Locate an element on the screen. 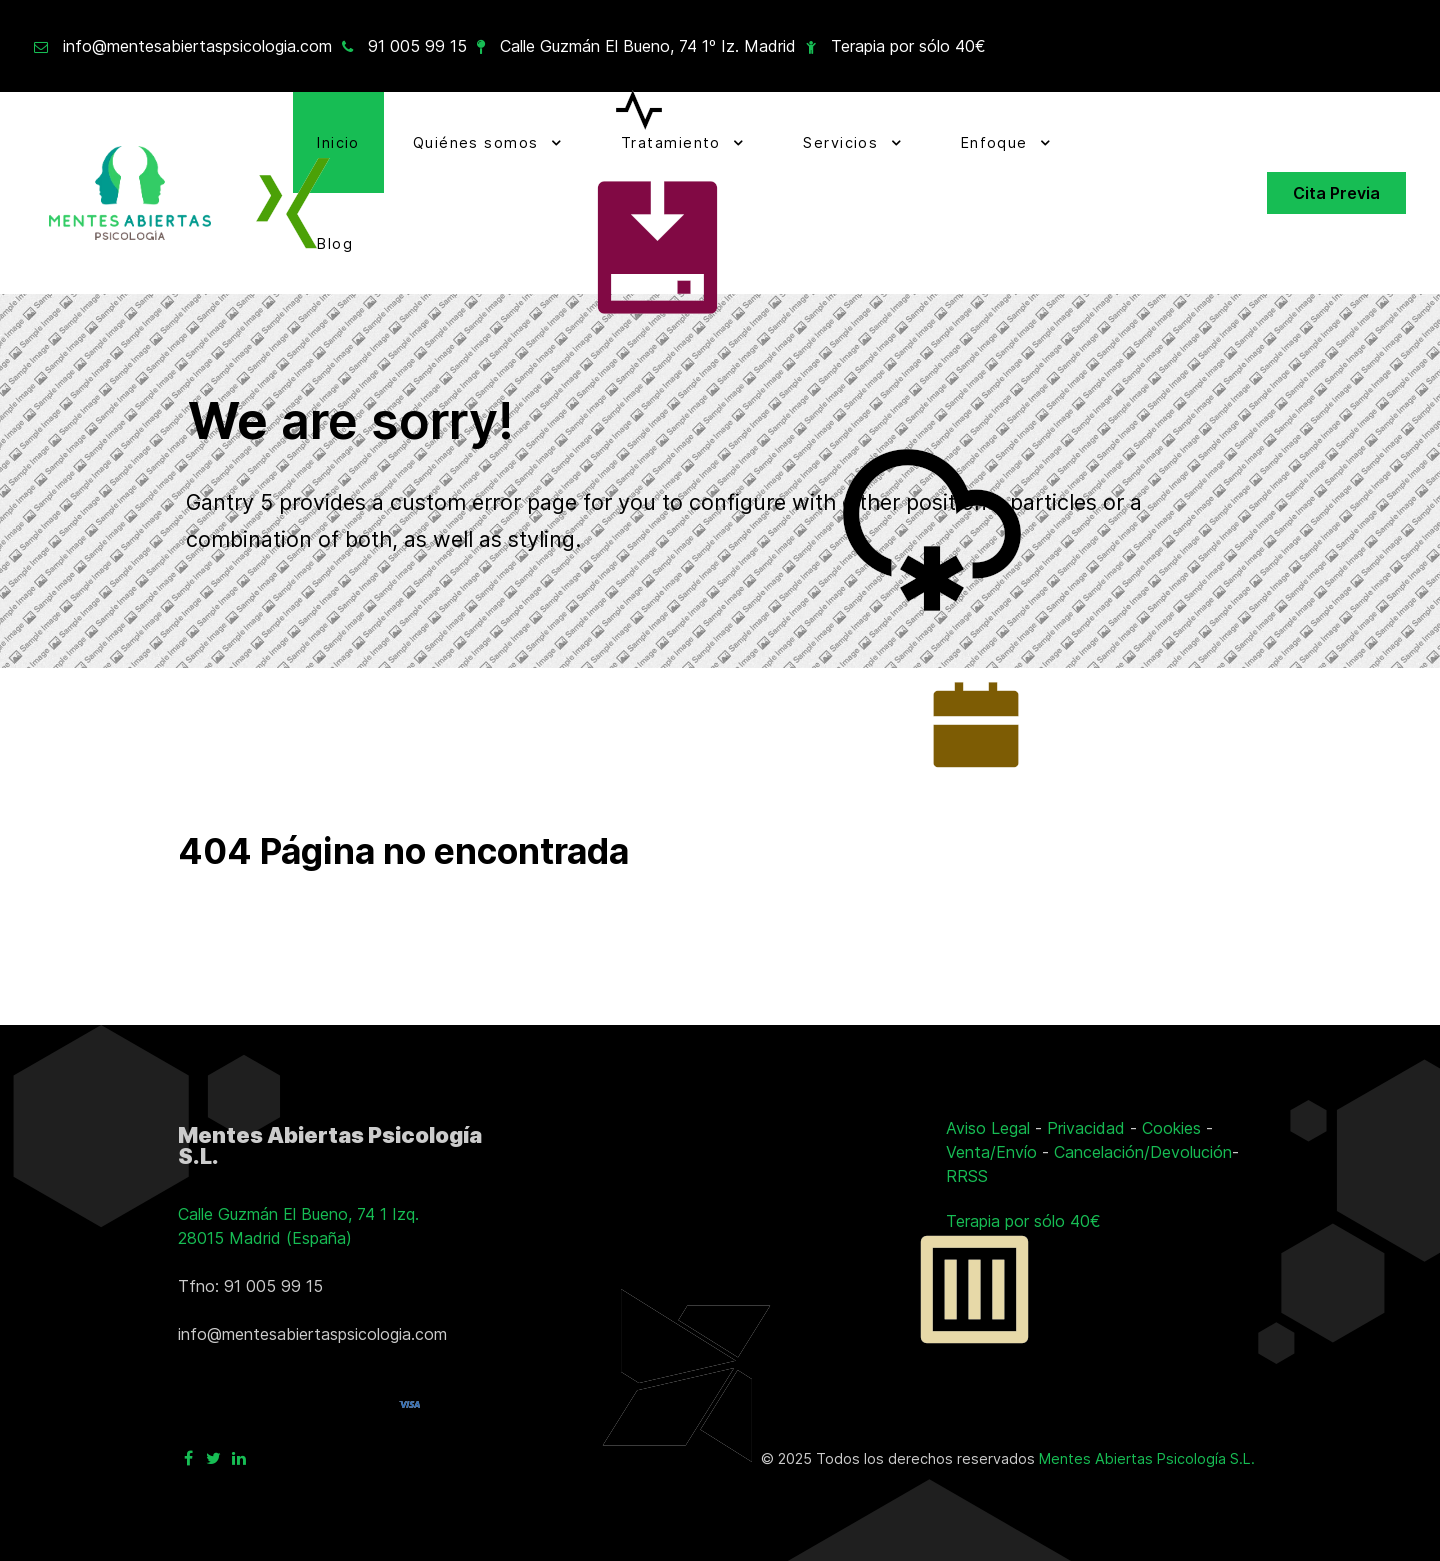 This screenshot has height=1561, width=1440. link to MODX content management system is located at coordinates (686, 1375).